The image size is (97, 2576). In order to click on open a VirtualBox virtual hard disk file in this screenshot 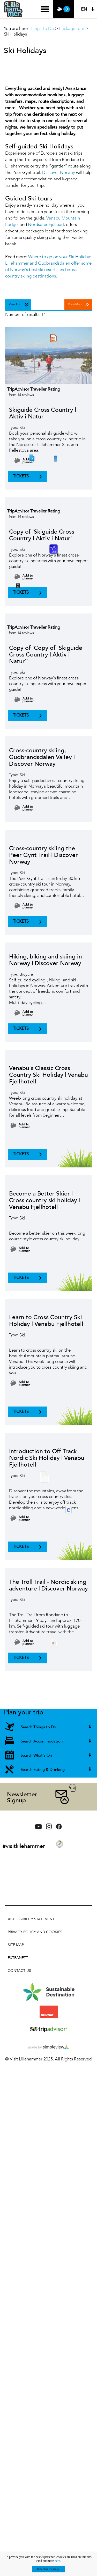, I will do `click(54, 549)`.